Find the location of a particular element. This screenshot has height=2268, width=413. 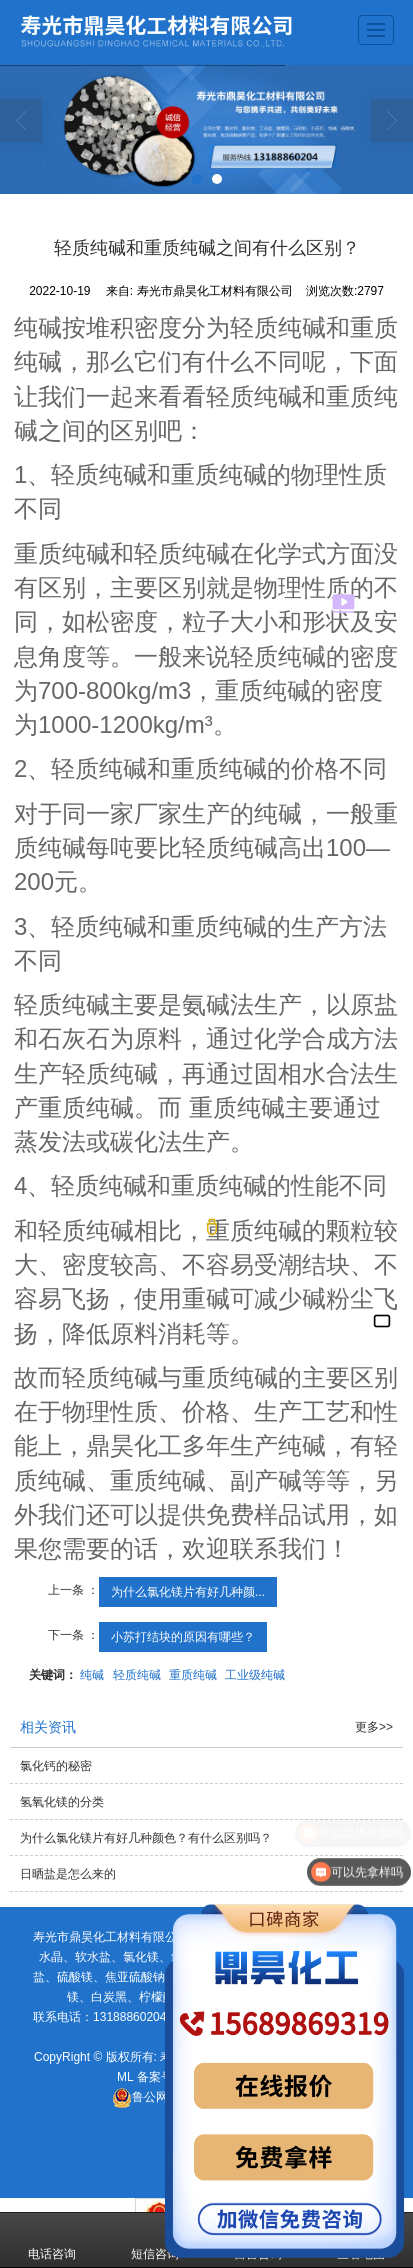

switch to landscape orientation is located at coordinates (382, 1321).